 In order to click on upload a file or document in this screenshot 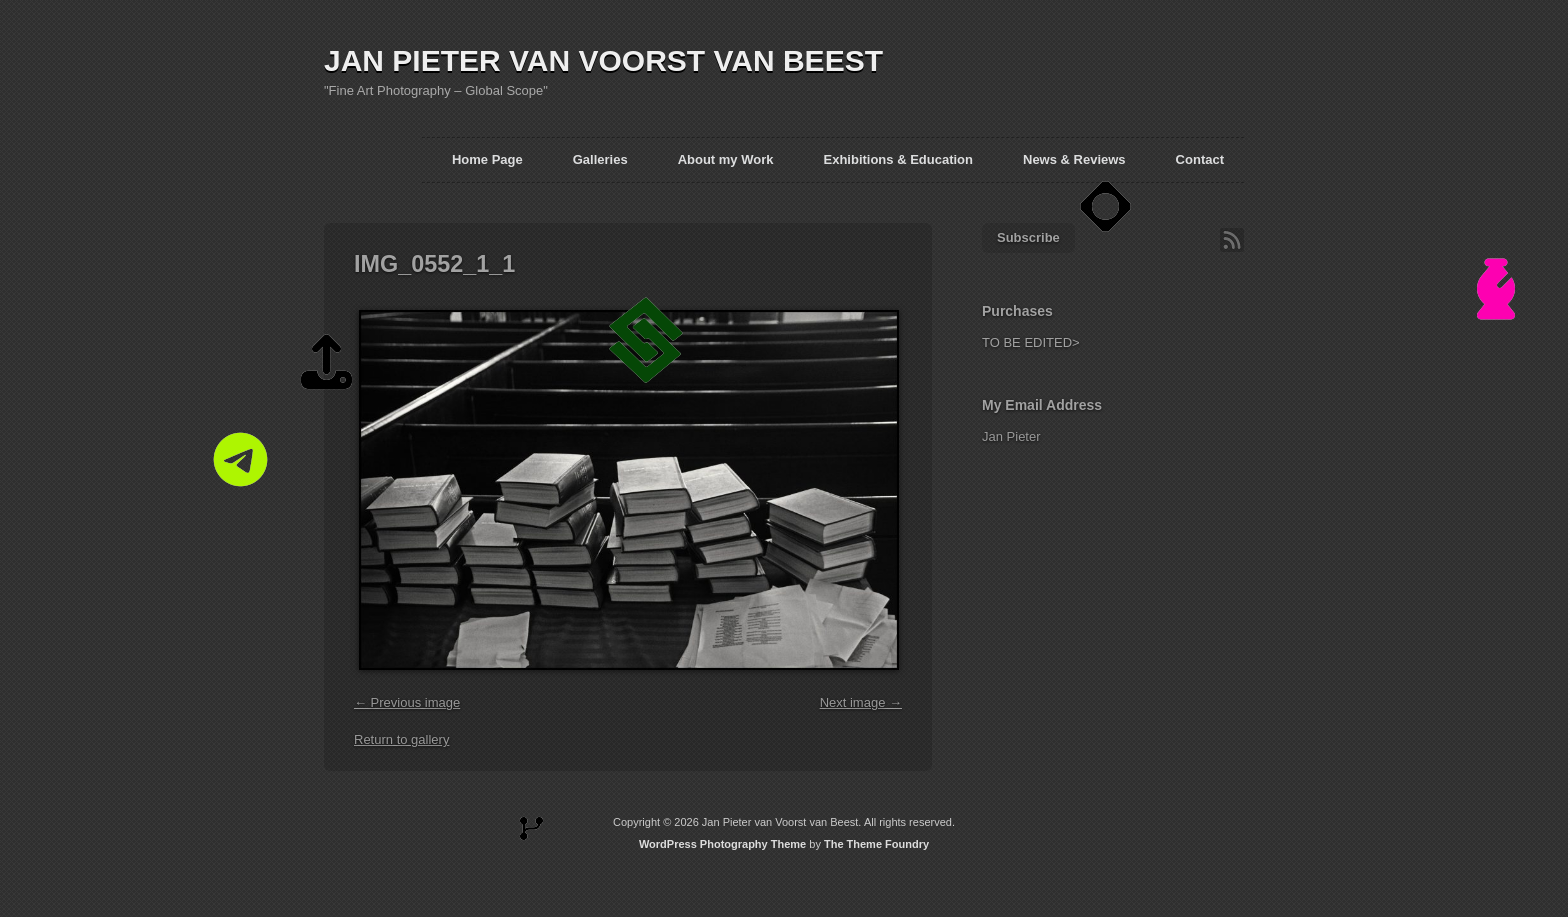, I will do `click(326, 363)`.